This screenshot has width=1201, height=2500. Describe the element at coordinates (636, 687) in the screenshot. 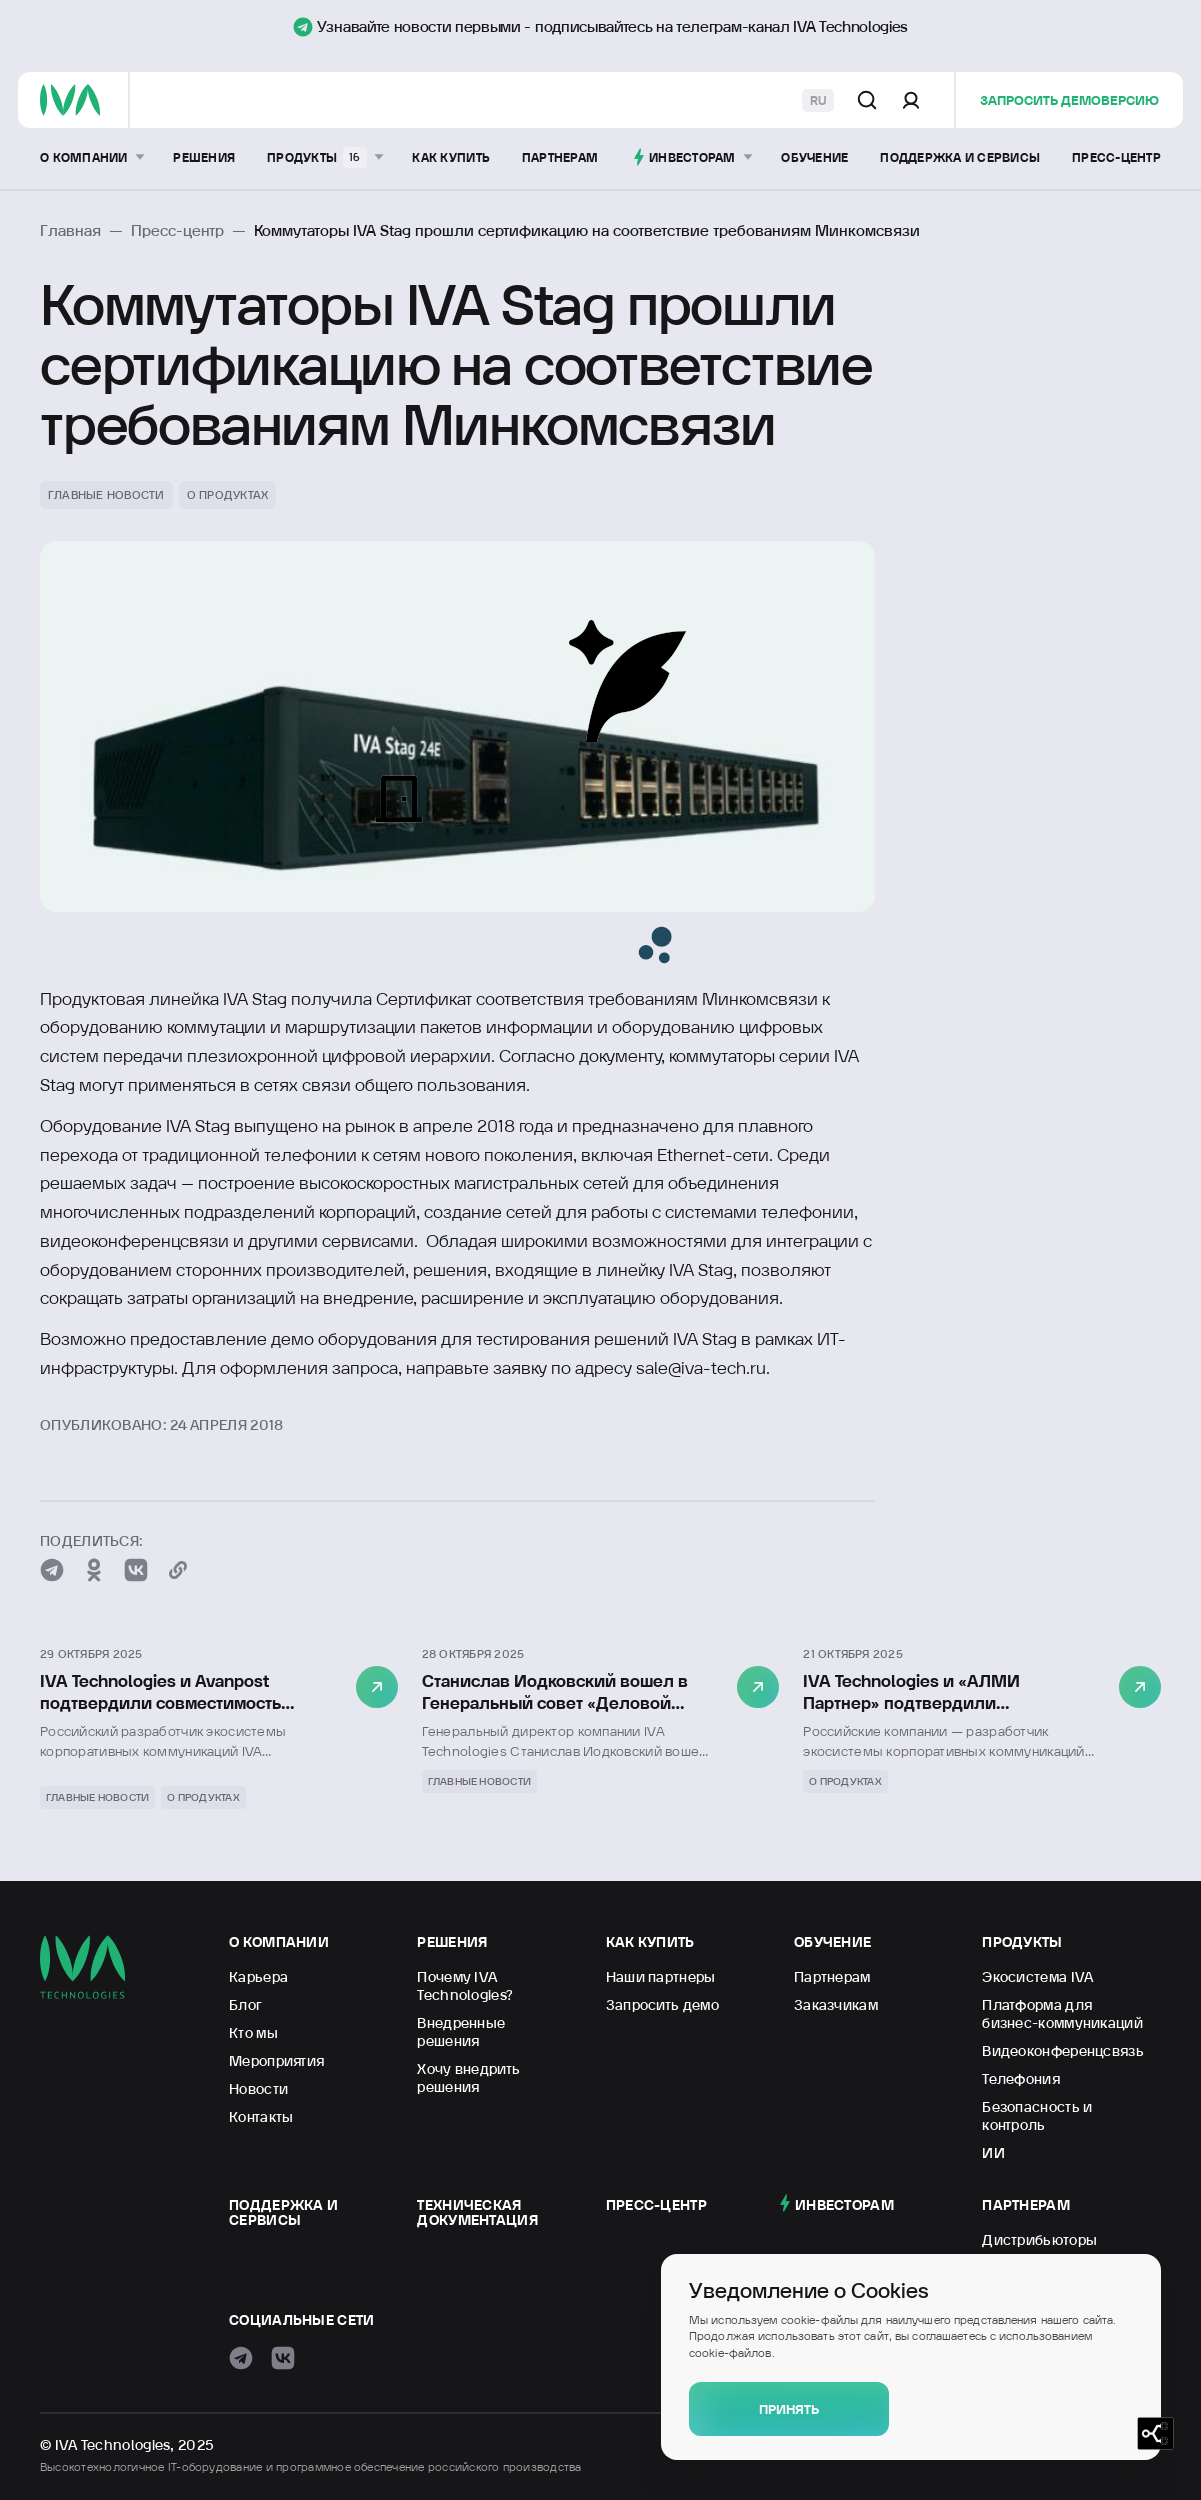

I see `compose with AI writing assistance` at that location.